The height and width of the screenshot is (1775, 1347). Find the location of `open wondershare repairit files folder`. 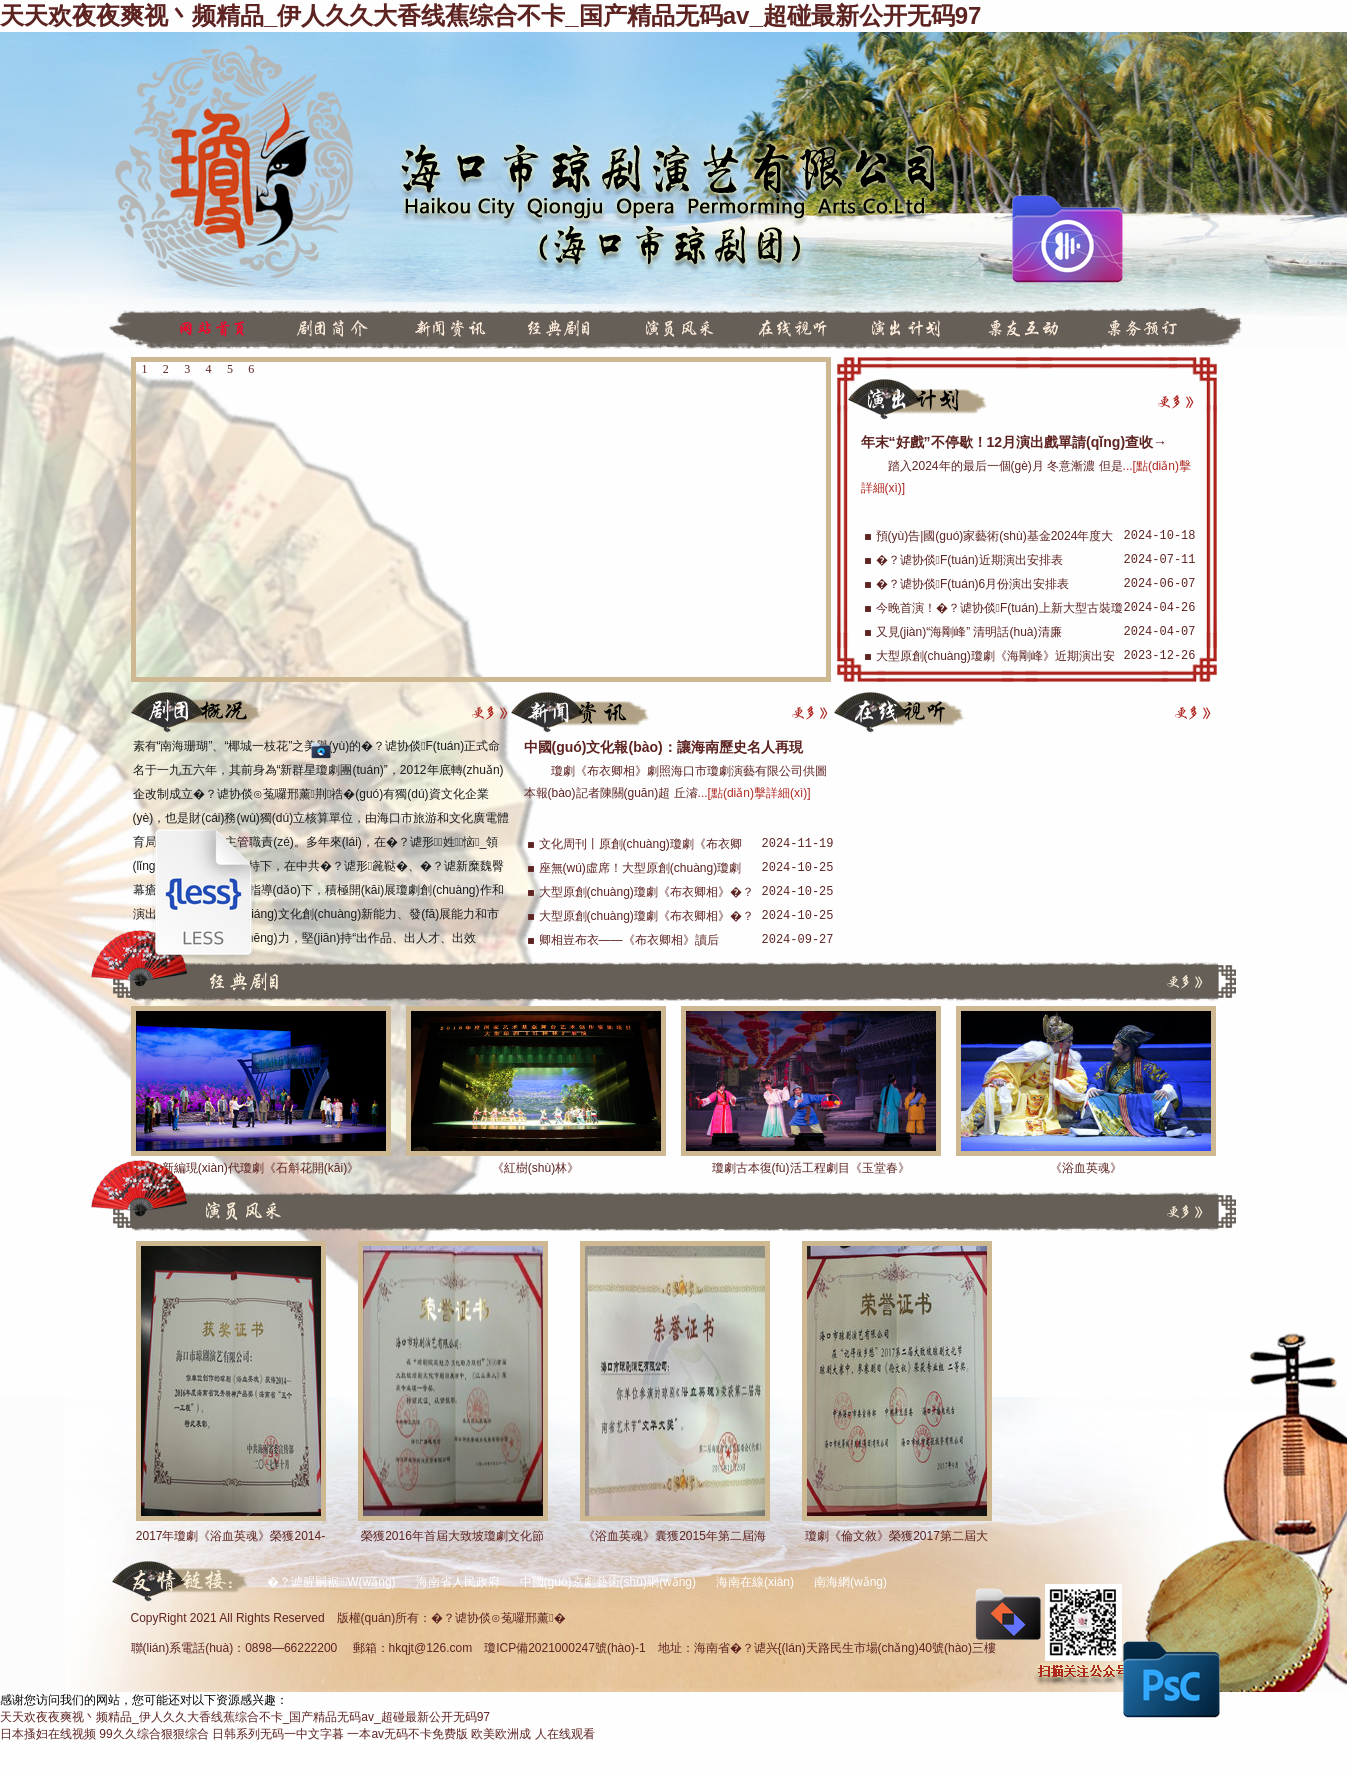

open wondershare repairit files folder is located at coordinates (321, 751).